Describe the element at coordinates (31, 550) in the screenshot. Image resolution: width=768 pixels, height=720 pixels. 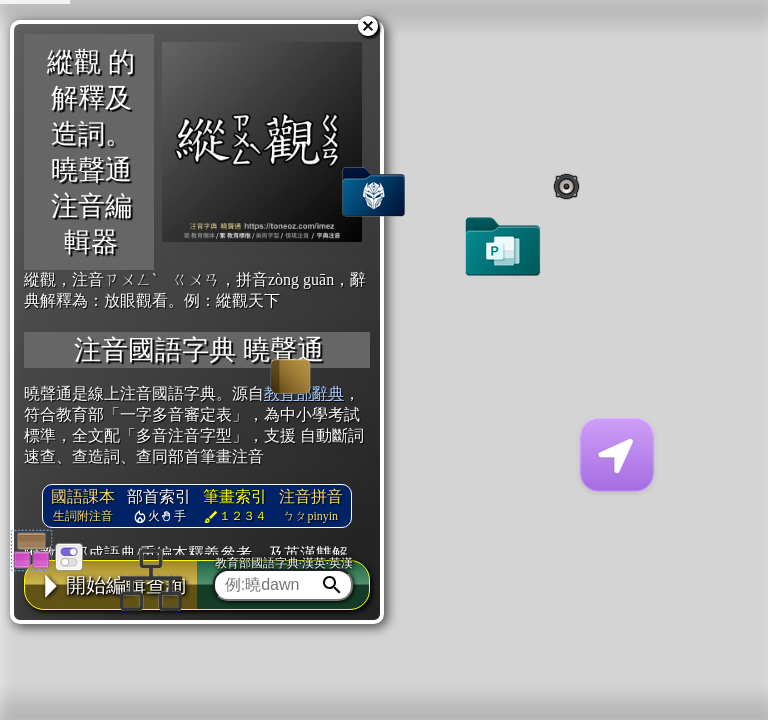
I see `select all items in the current view` at that location.